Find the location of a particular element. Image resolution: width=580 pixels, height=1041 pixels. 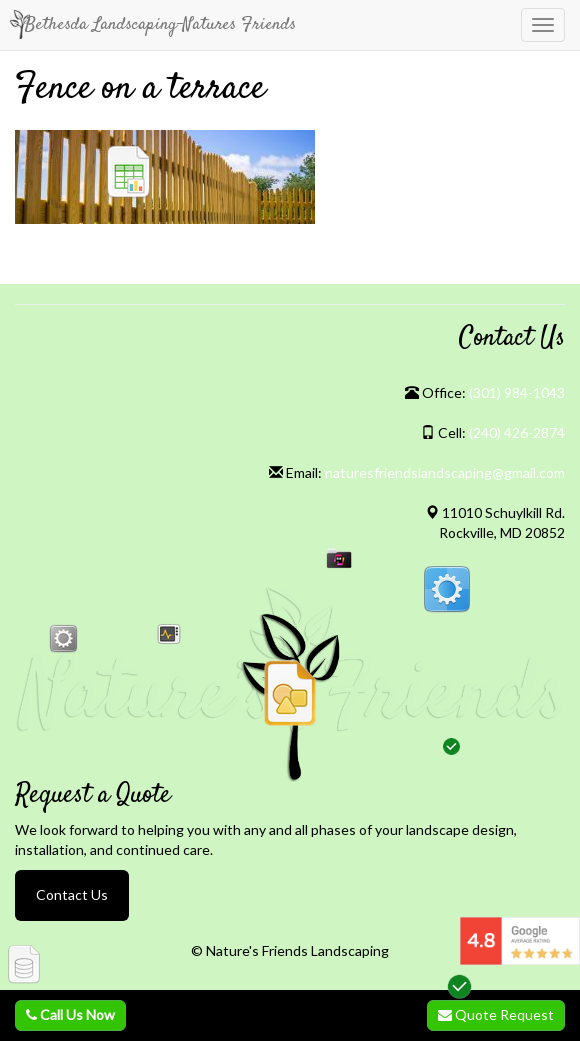

confirm or apply changes in a dialog is located at coordinates (451, 746).